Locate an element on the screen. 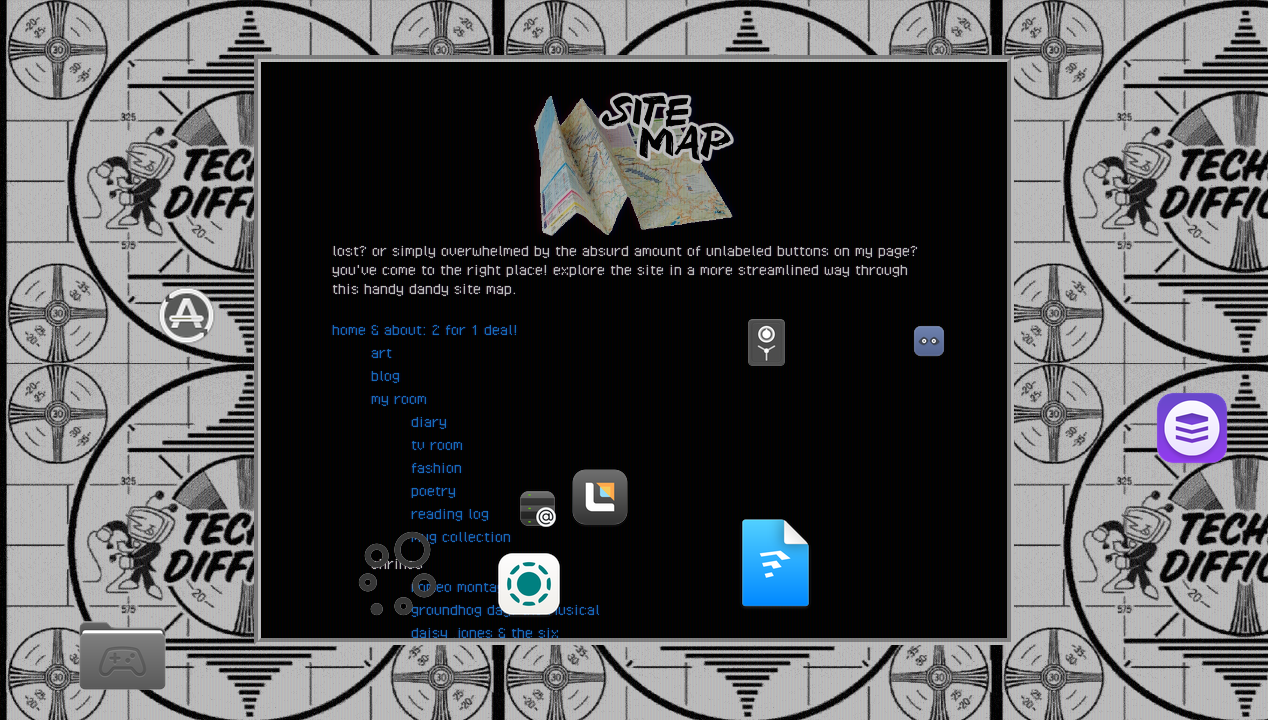  open gnome pie application launcher is located at coordinates (400, 573).